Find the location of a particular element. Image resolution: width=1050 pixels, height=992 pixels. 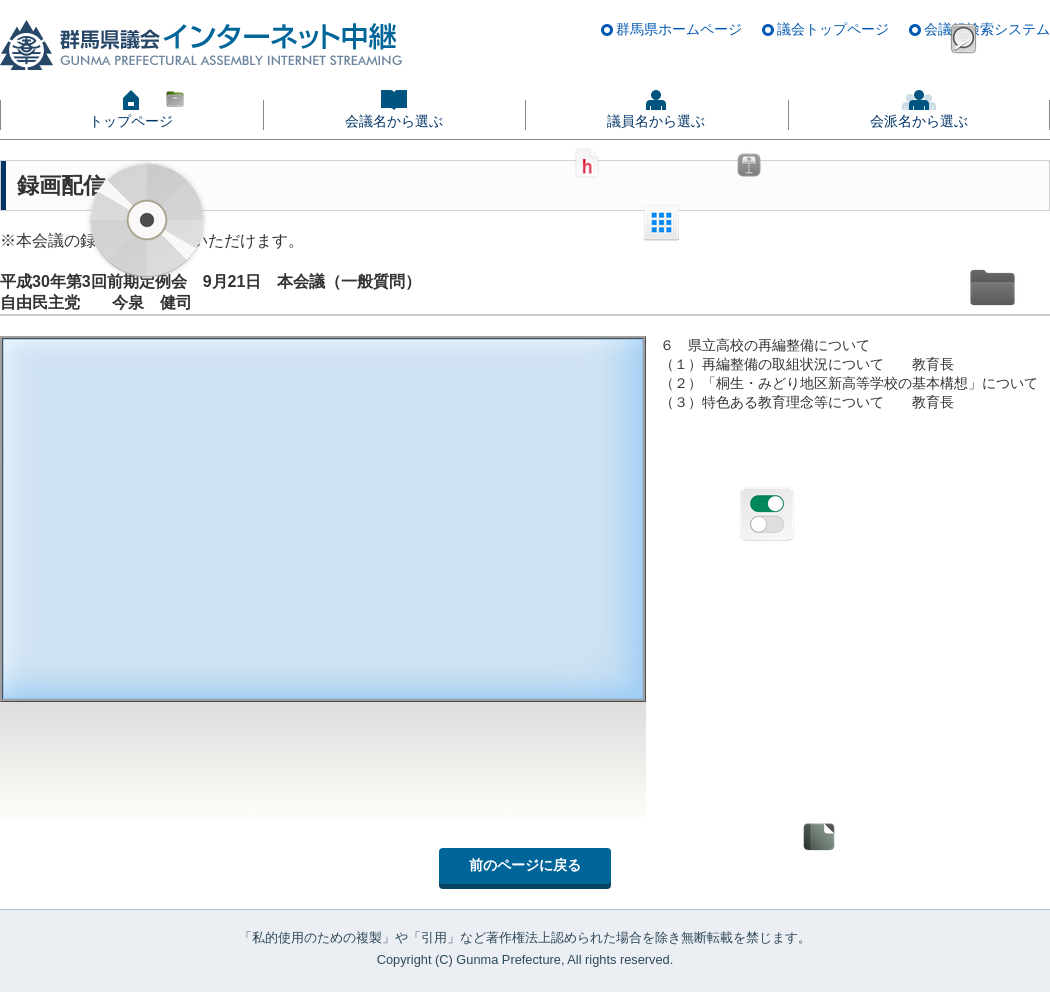

change desktop wallpaper settings is located at coordinates (819, 836).